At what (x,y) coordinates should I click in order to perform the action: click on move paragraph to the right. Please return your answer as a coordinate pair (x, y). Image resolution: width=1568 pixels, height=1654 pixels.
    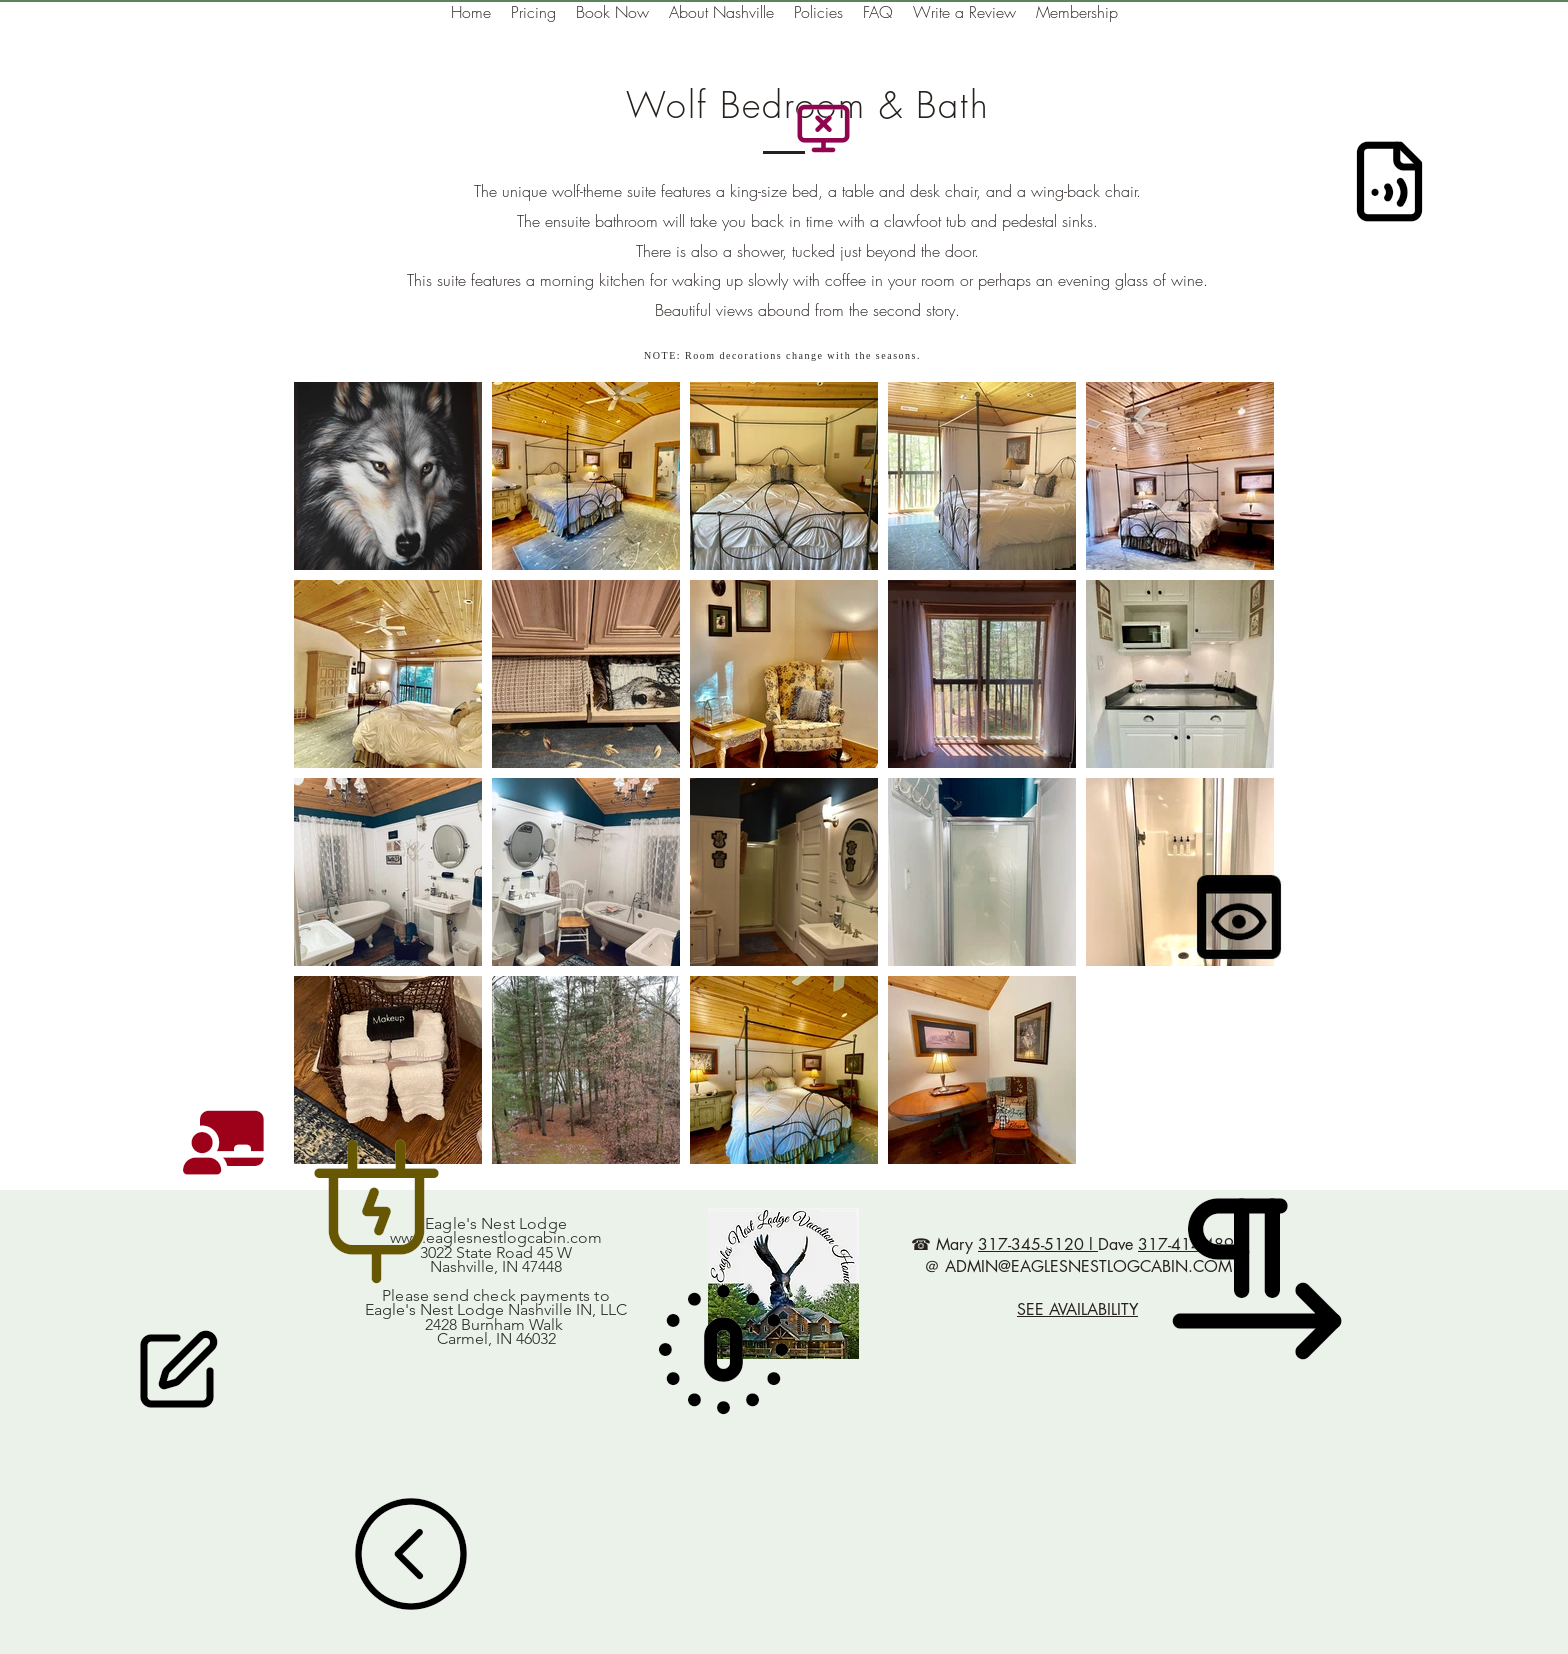
    Looking at the image, I should click on (1257, 1275).